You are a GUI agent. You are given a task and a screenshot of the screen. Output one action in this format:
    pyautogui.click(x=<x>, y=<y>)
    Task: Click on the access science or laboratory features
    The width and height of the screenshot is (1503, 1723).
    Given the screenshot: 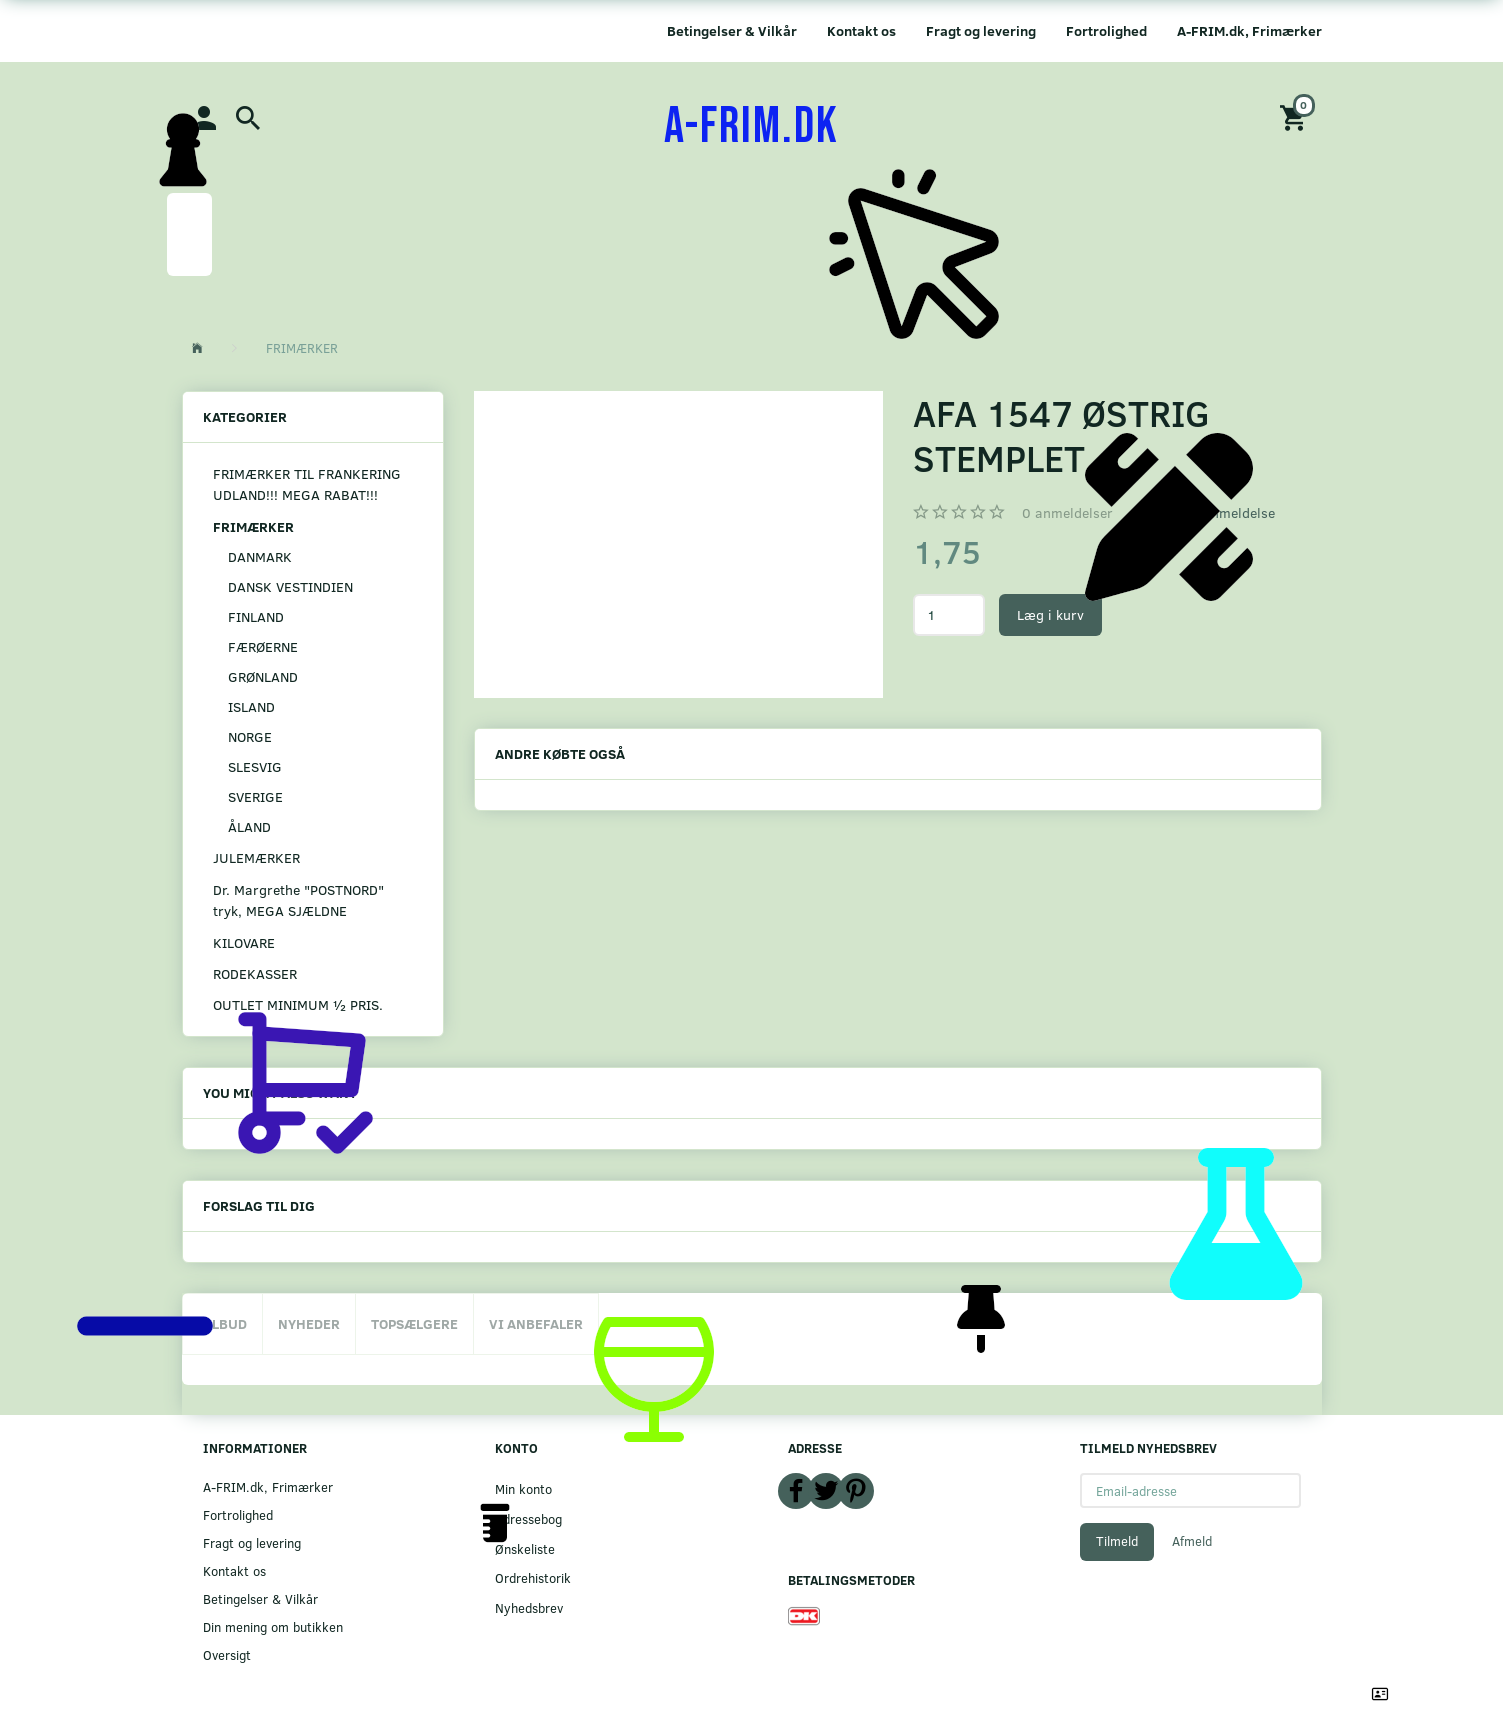 What is the action you would take?
    pyautogui.click(x=1236, y=1224)
    